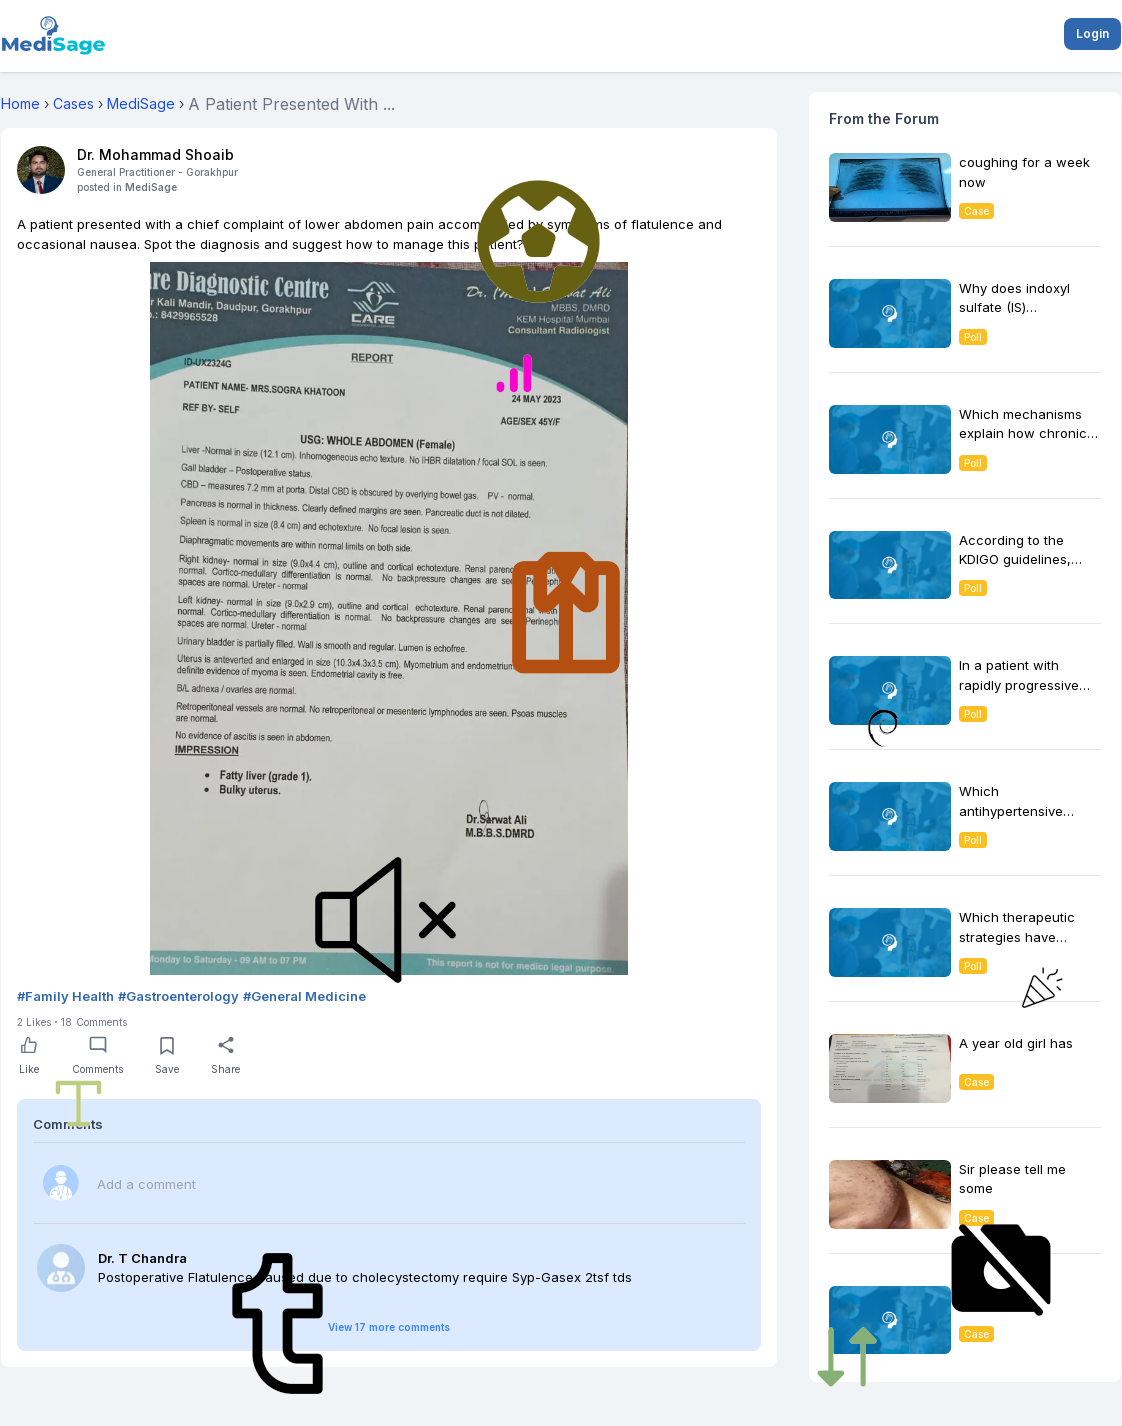 The height and width of the screenshot is (1426, 1122). Describe the element at coordinates (1001, 1270) in the screenshot. I see `camera is disabled or turned off` at that location.